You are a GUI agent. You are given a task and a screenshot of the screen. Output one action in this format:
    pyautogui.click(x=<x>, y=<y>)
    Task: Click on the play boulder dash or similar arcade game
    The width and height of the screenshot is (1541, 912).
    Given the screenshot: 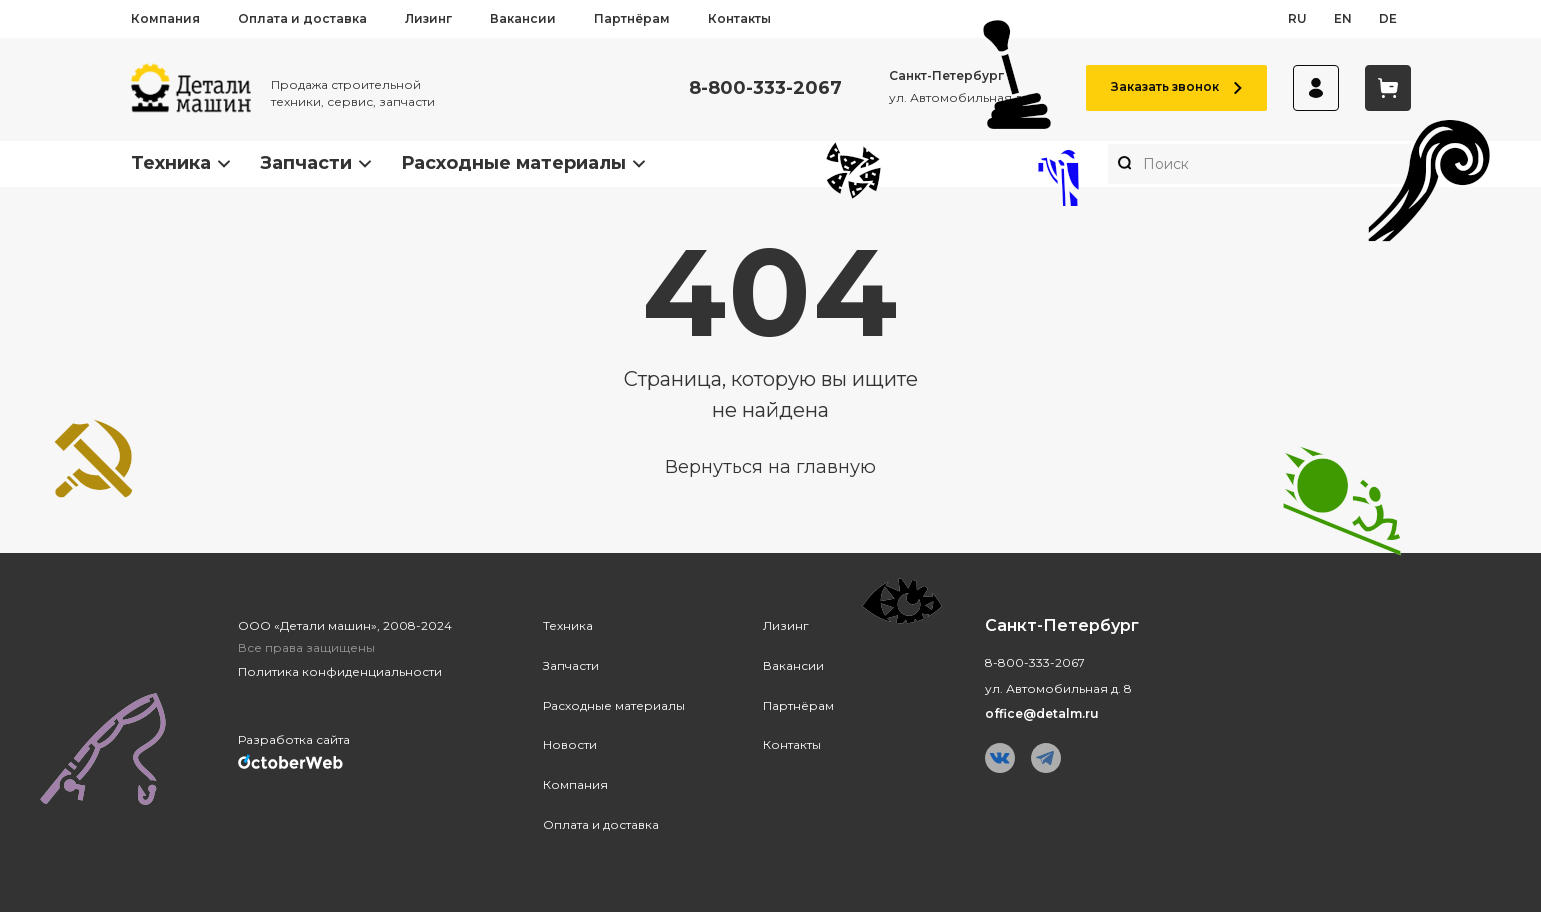 What is the action you would take?
    pyautogui.click(x=1342, y=501)
    